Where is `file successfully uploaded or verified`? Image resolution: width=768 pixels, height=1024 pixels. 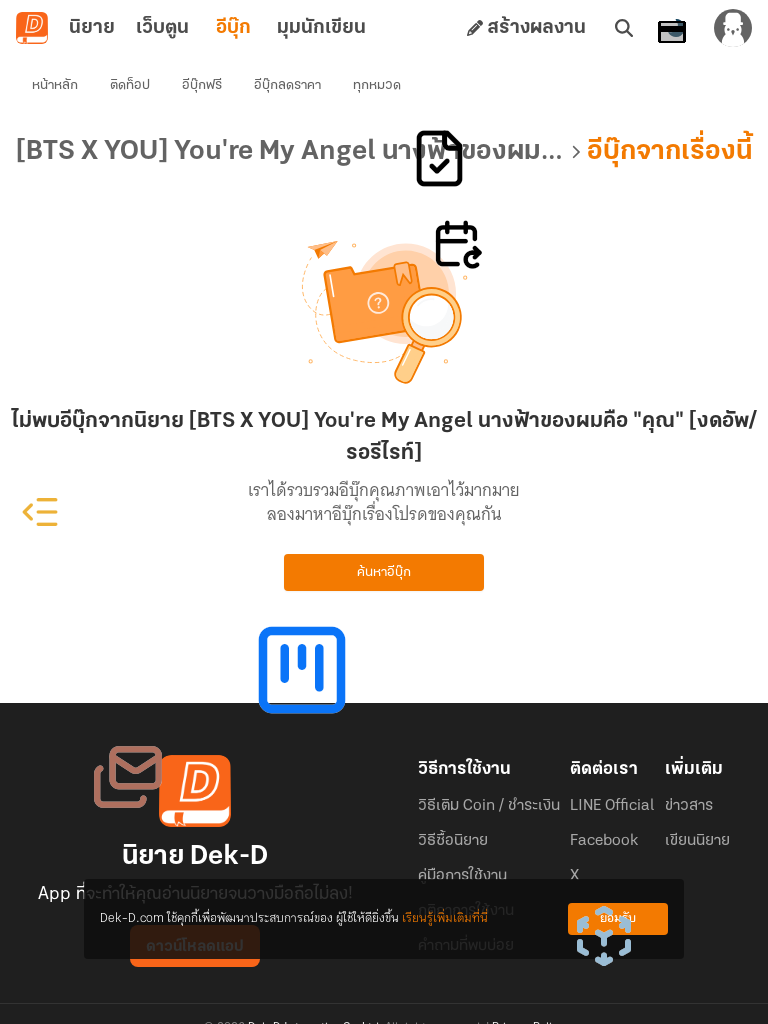 file successfully uploaded or verified is located at coordinates (439, 158).